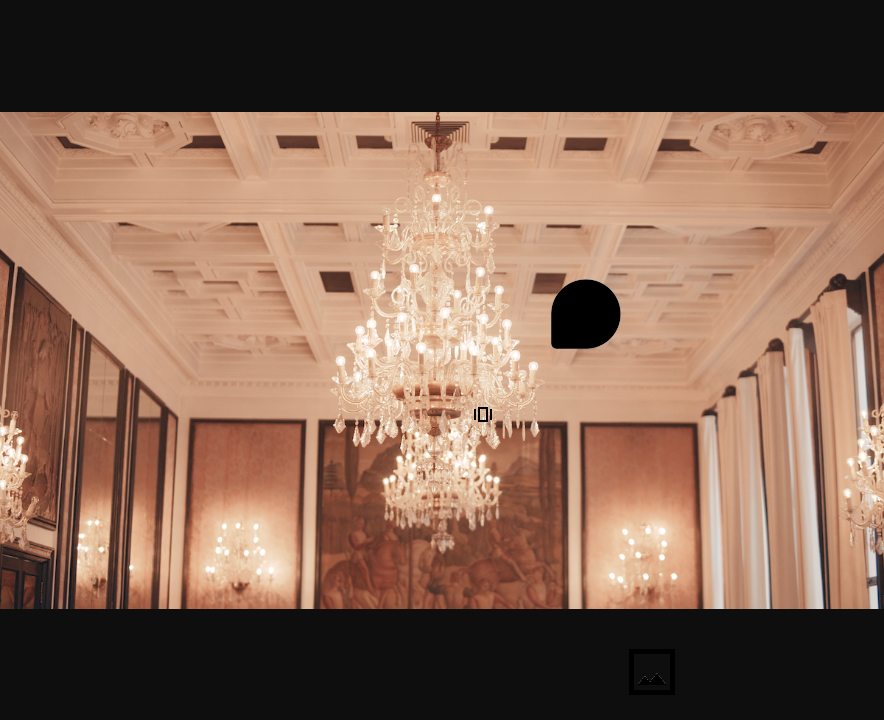 The width and height of the screenshot is (884, 720). Describe the element at coordinates (652, 672) in the screenshot. I see `view original image without cropping` at that location.